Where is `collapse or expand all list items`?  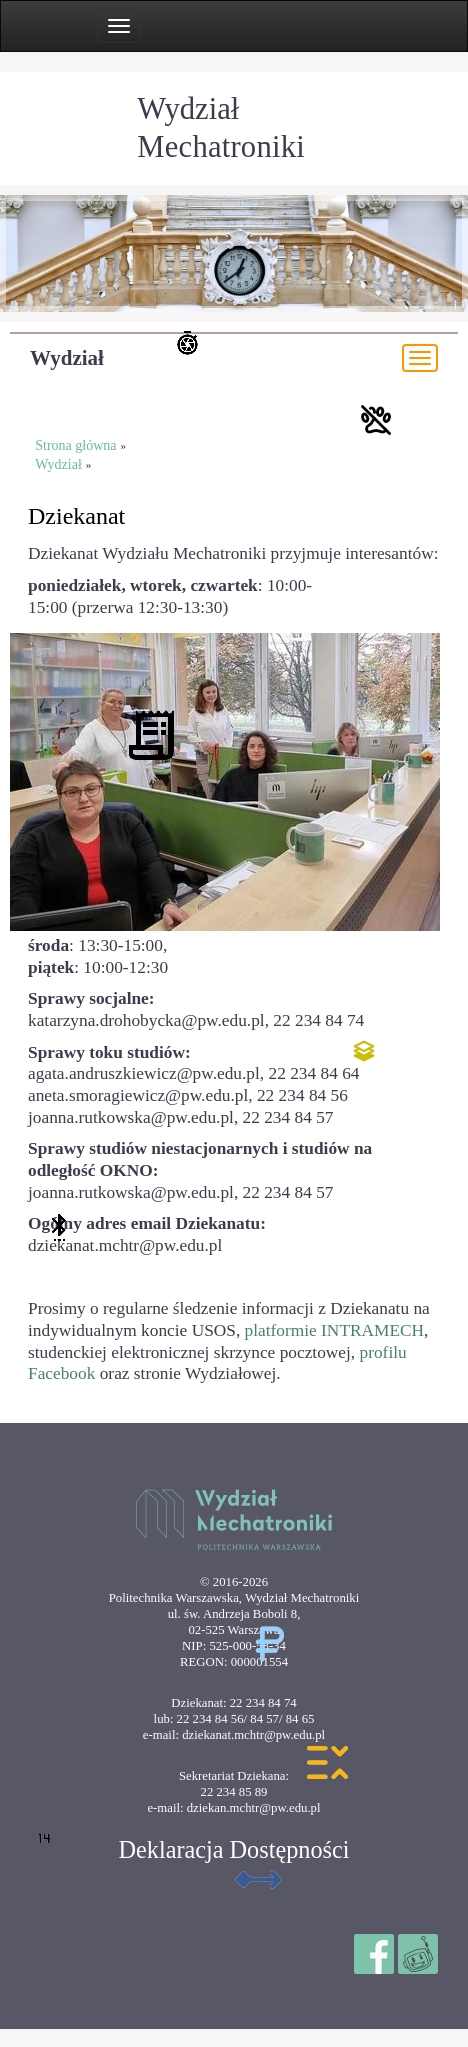 collapse or expand all list items is located at coordinates (327, 1762).